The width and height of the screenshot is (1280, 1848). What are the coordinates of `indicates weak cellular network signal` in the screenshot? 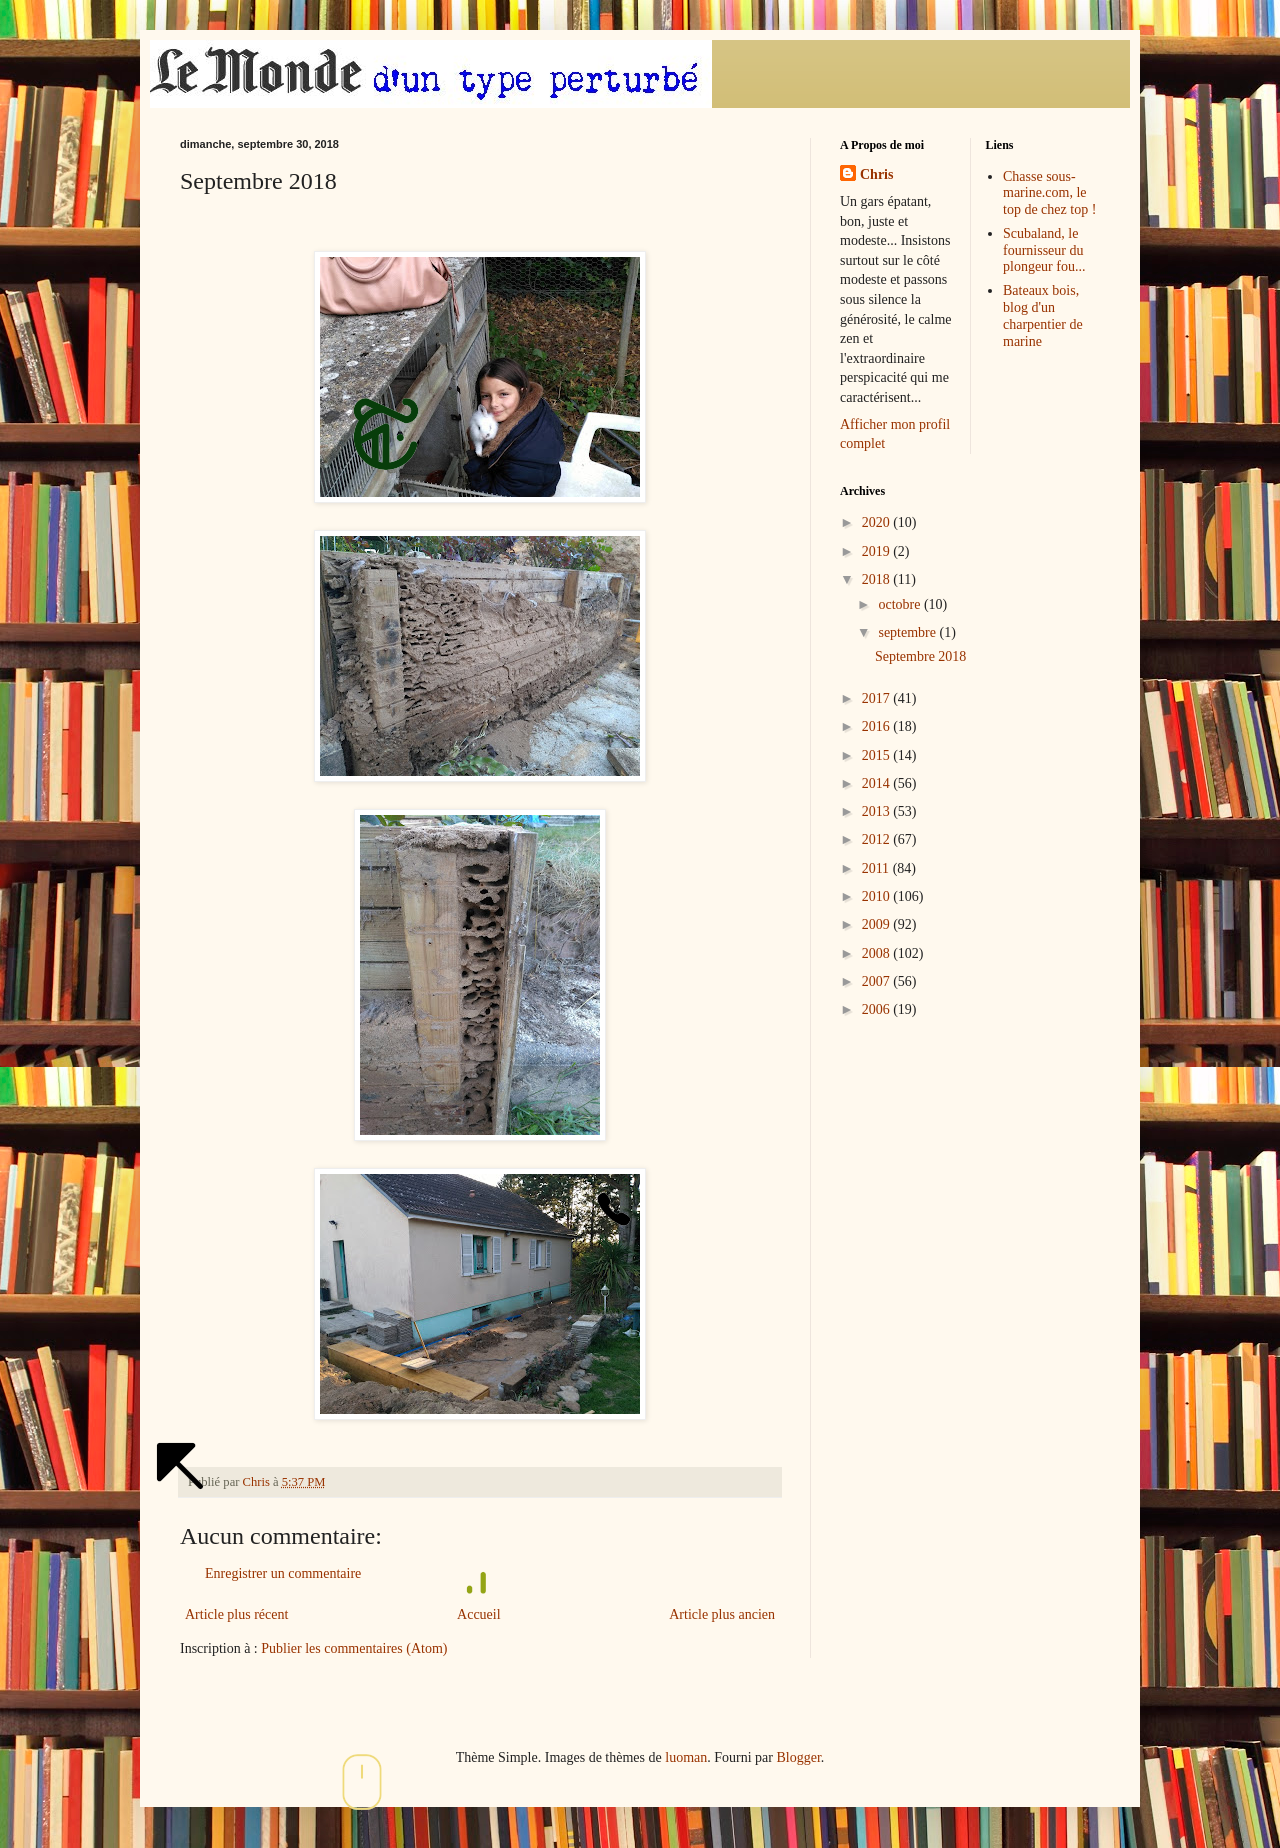 It's located at (499, 1566).